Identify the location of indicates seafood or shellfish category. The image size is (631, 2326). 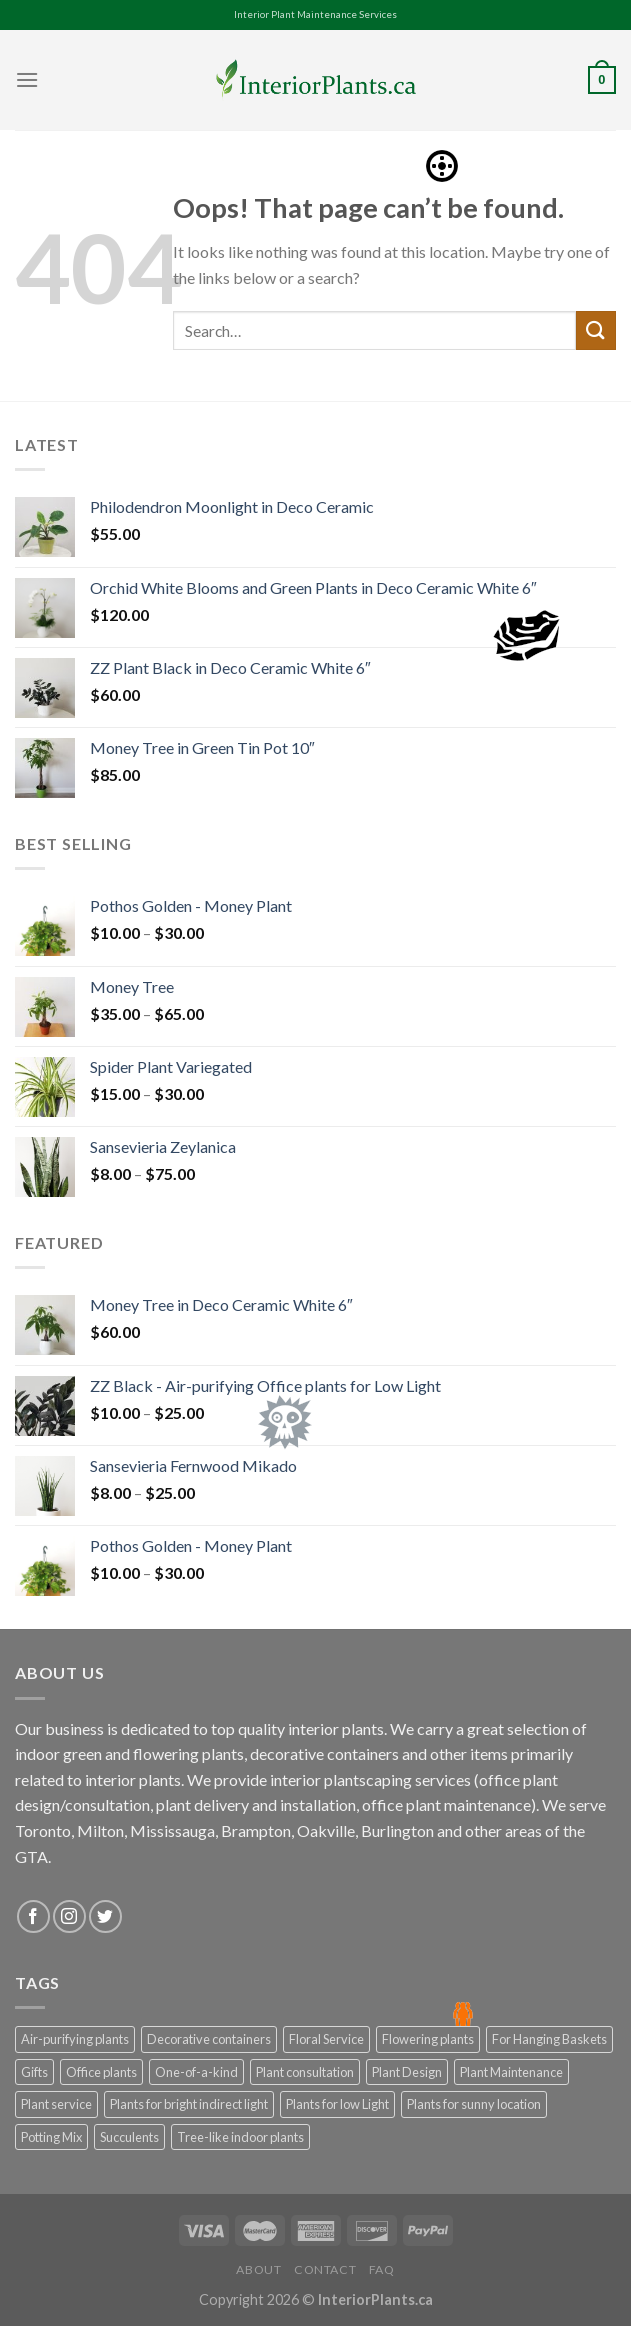
(526, 635).